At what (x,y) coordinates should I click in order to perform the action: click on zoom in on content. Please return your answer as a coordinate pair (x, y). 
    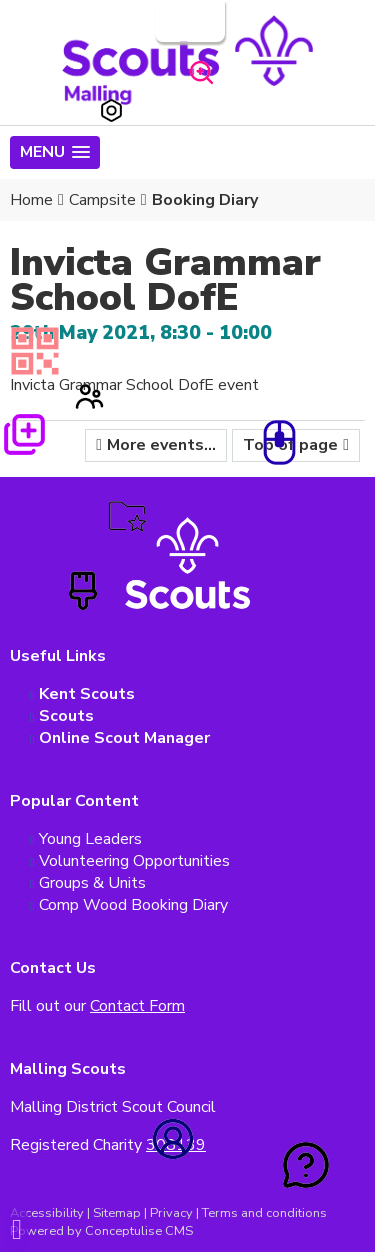
    Looking at the image, I should click on (201, 72).